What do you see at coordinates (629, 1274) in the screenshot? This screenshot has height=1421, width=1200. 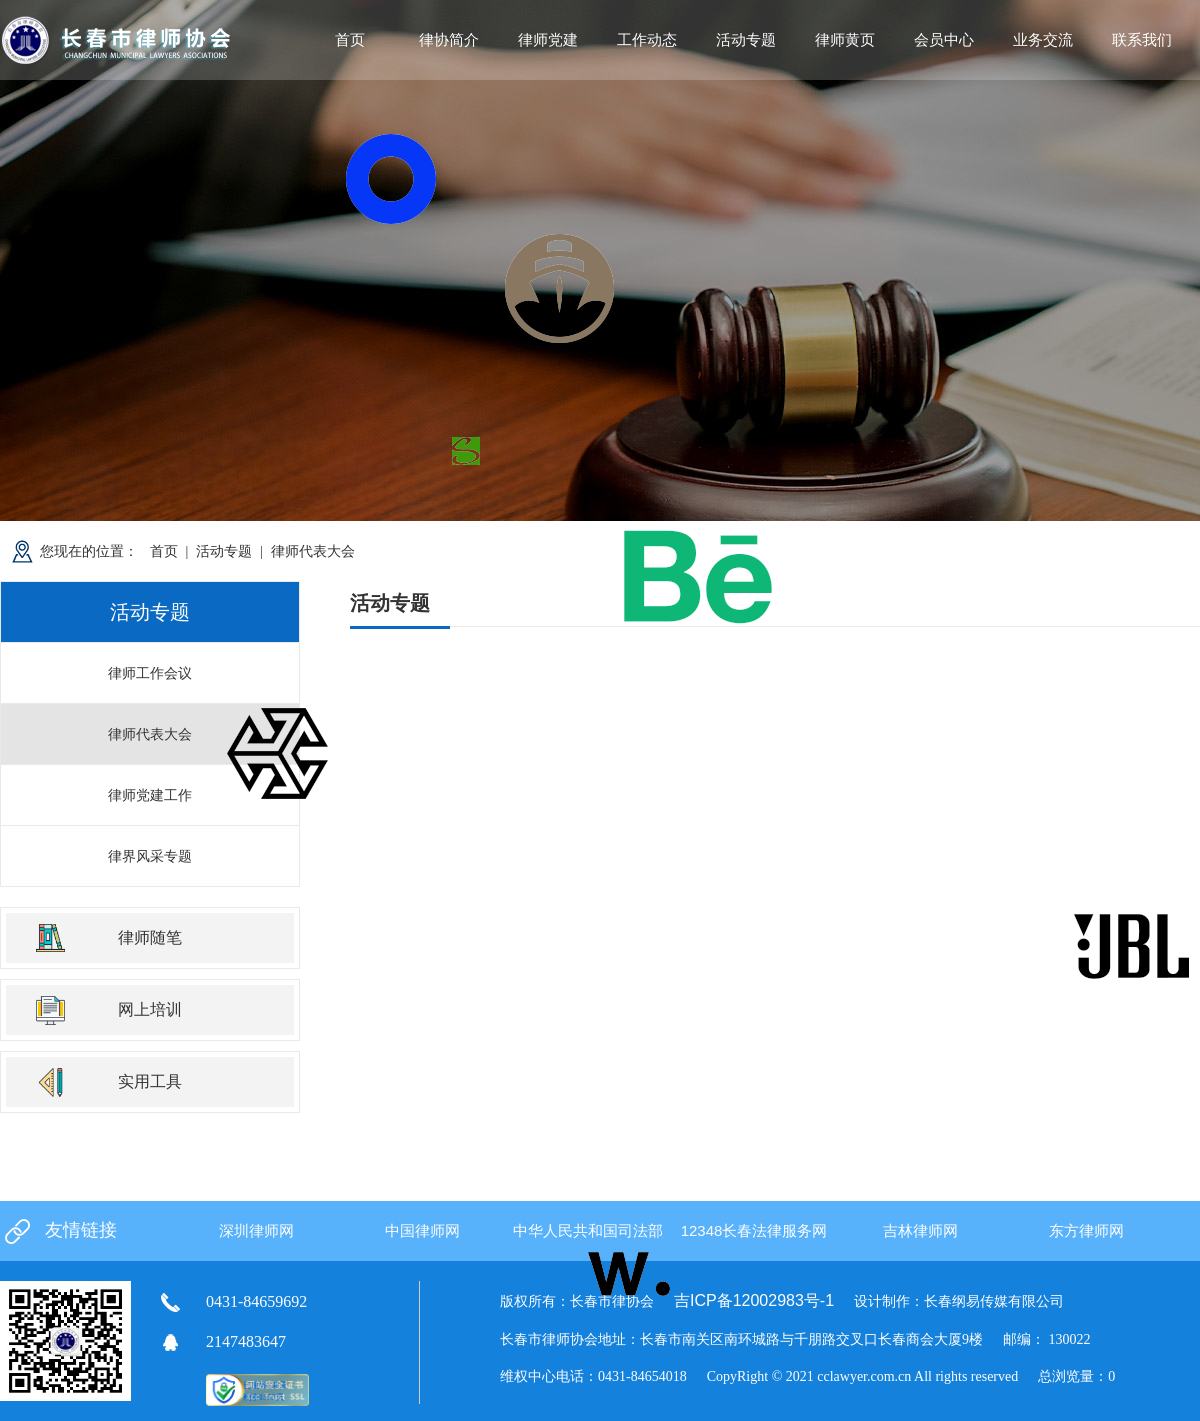 I see `visit the Awwwards website` at bounding box center [629, 1274].